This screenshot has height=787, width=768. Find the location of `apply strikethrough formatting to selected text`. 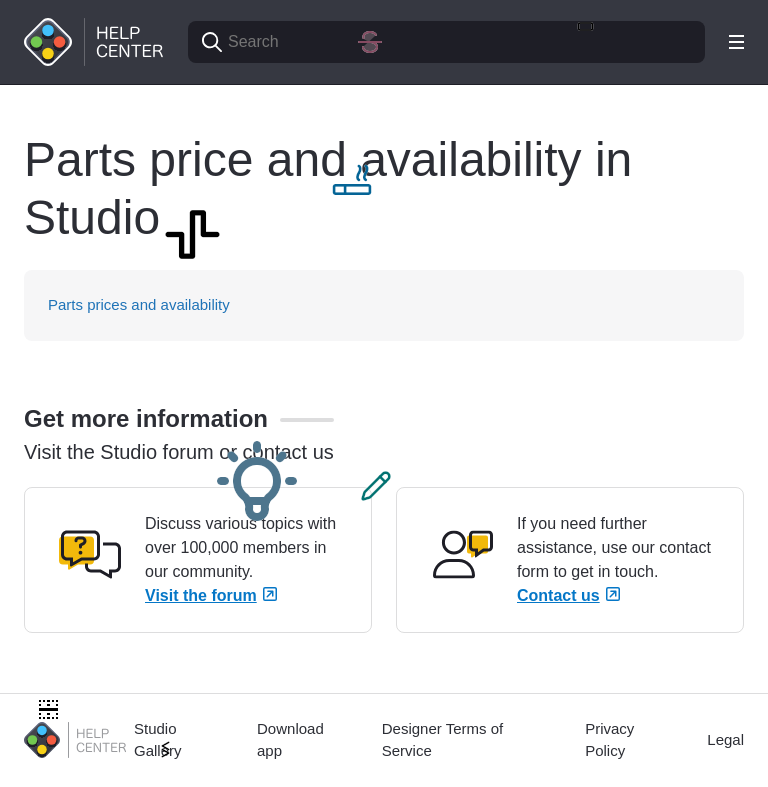

apply strikethrough formatting to selected text is located at coordinates (370, 42).